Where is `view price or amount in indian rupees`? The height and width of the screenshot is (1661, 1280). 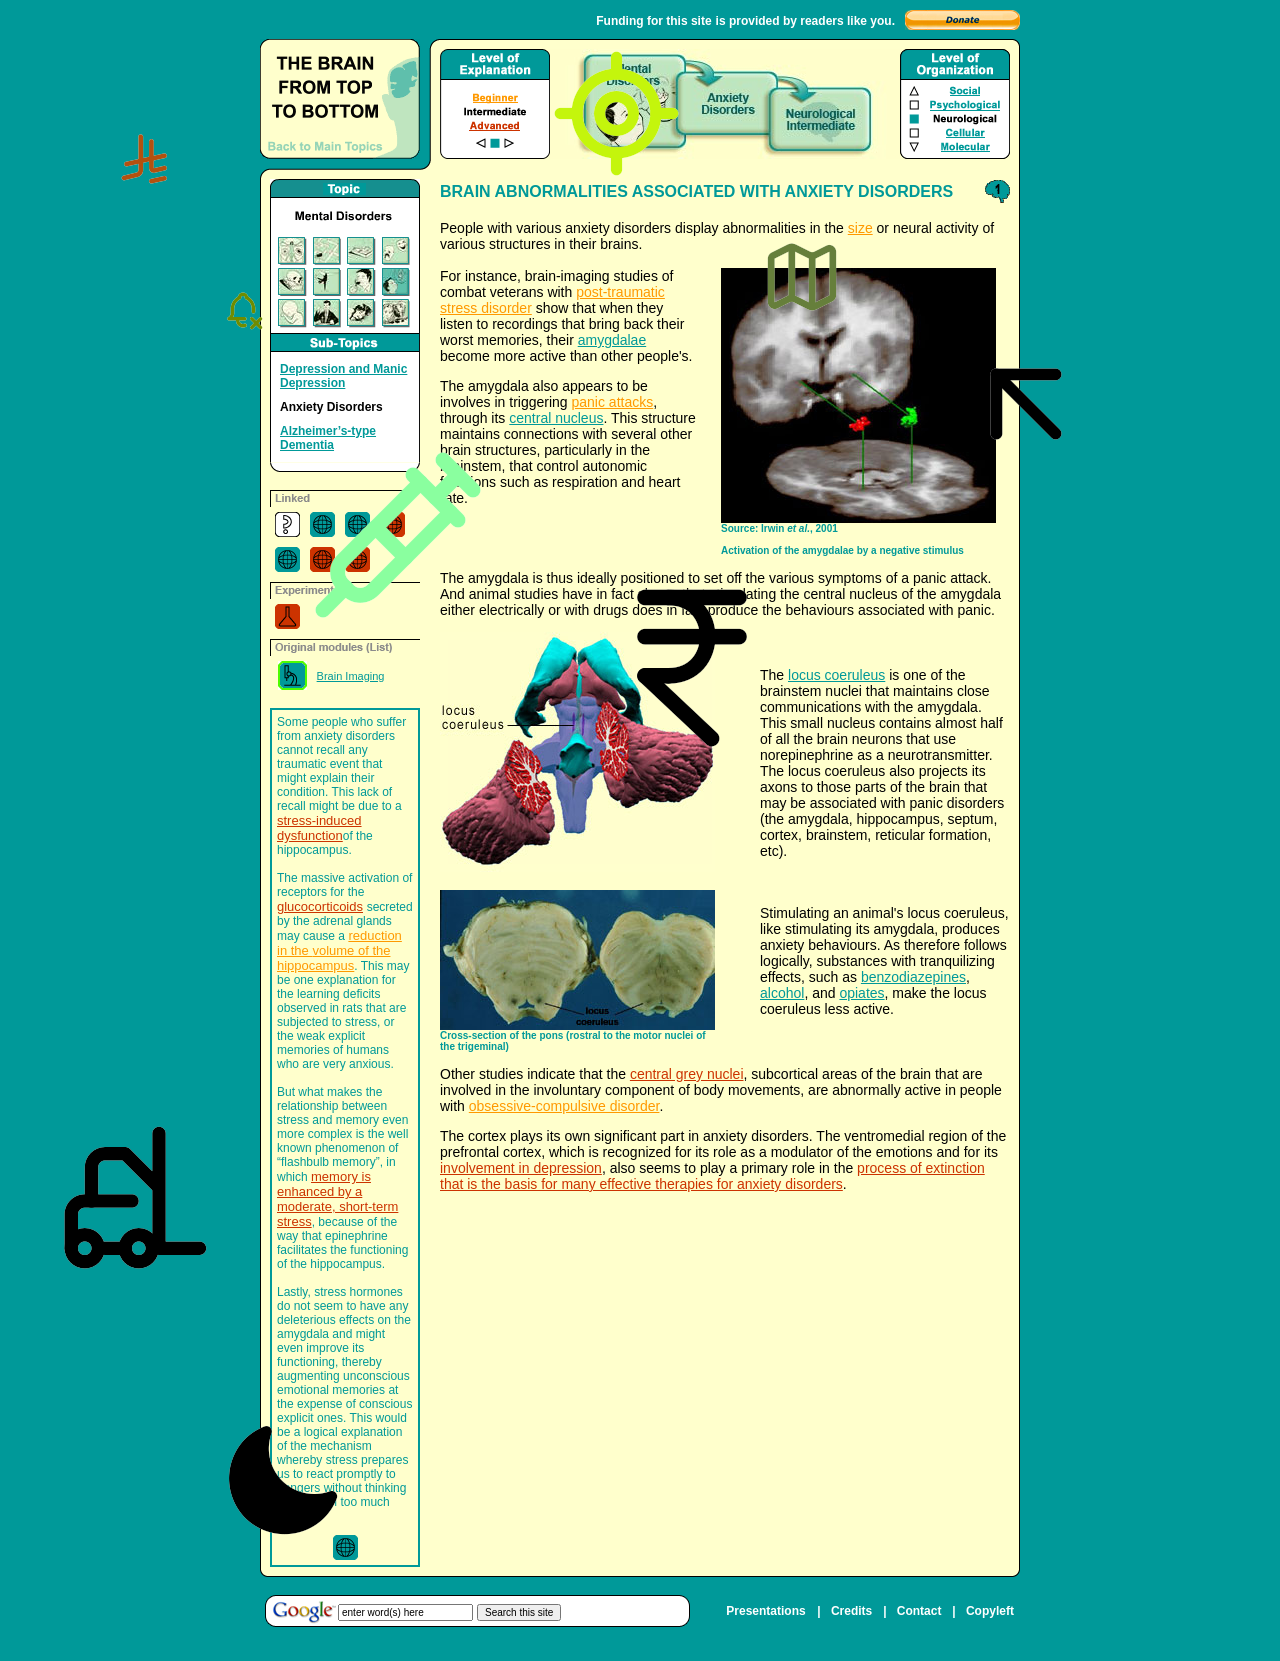
view price or amount in indian rupees is located at coordinates (692, 668).